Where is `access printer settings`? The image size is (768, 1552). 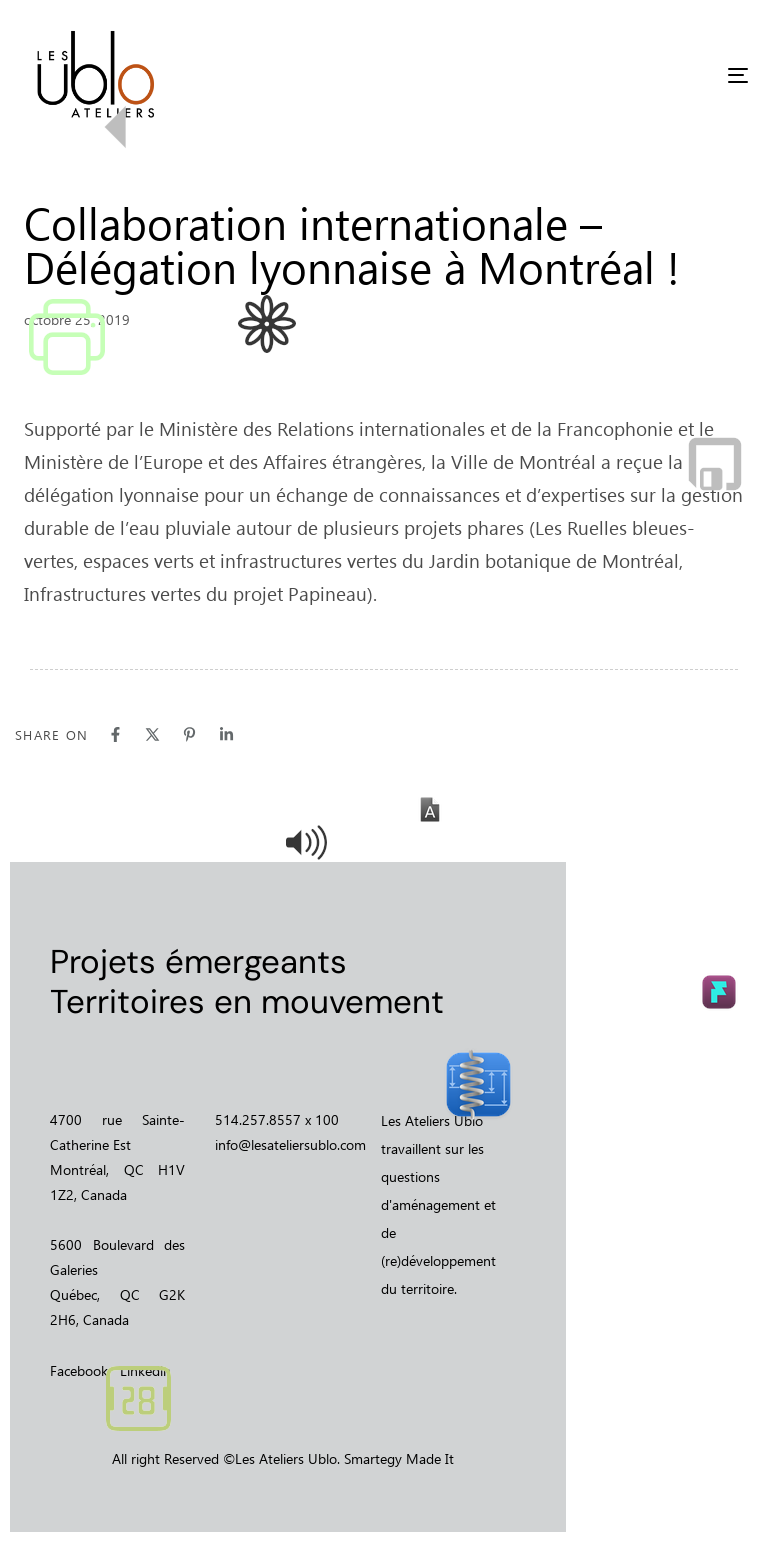
access printer settings is located at coordinates (67, 337).